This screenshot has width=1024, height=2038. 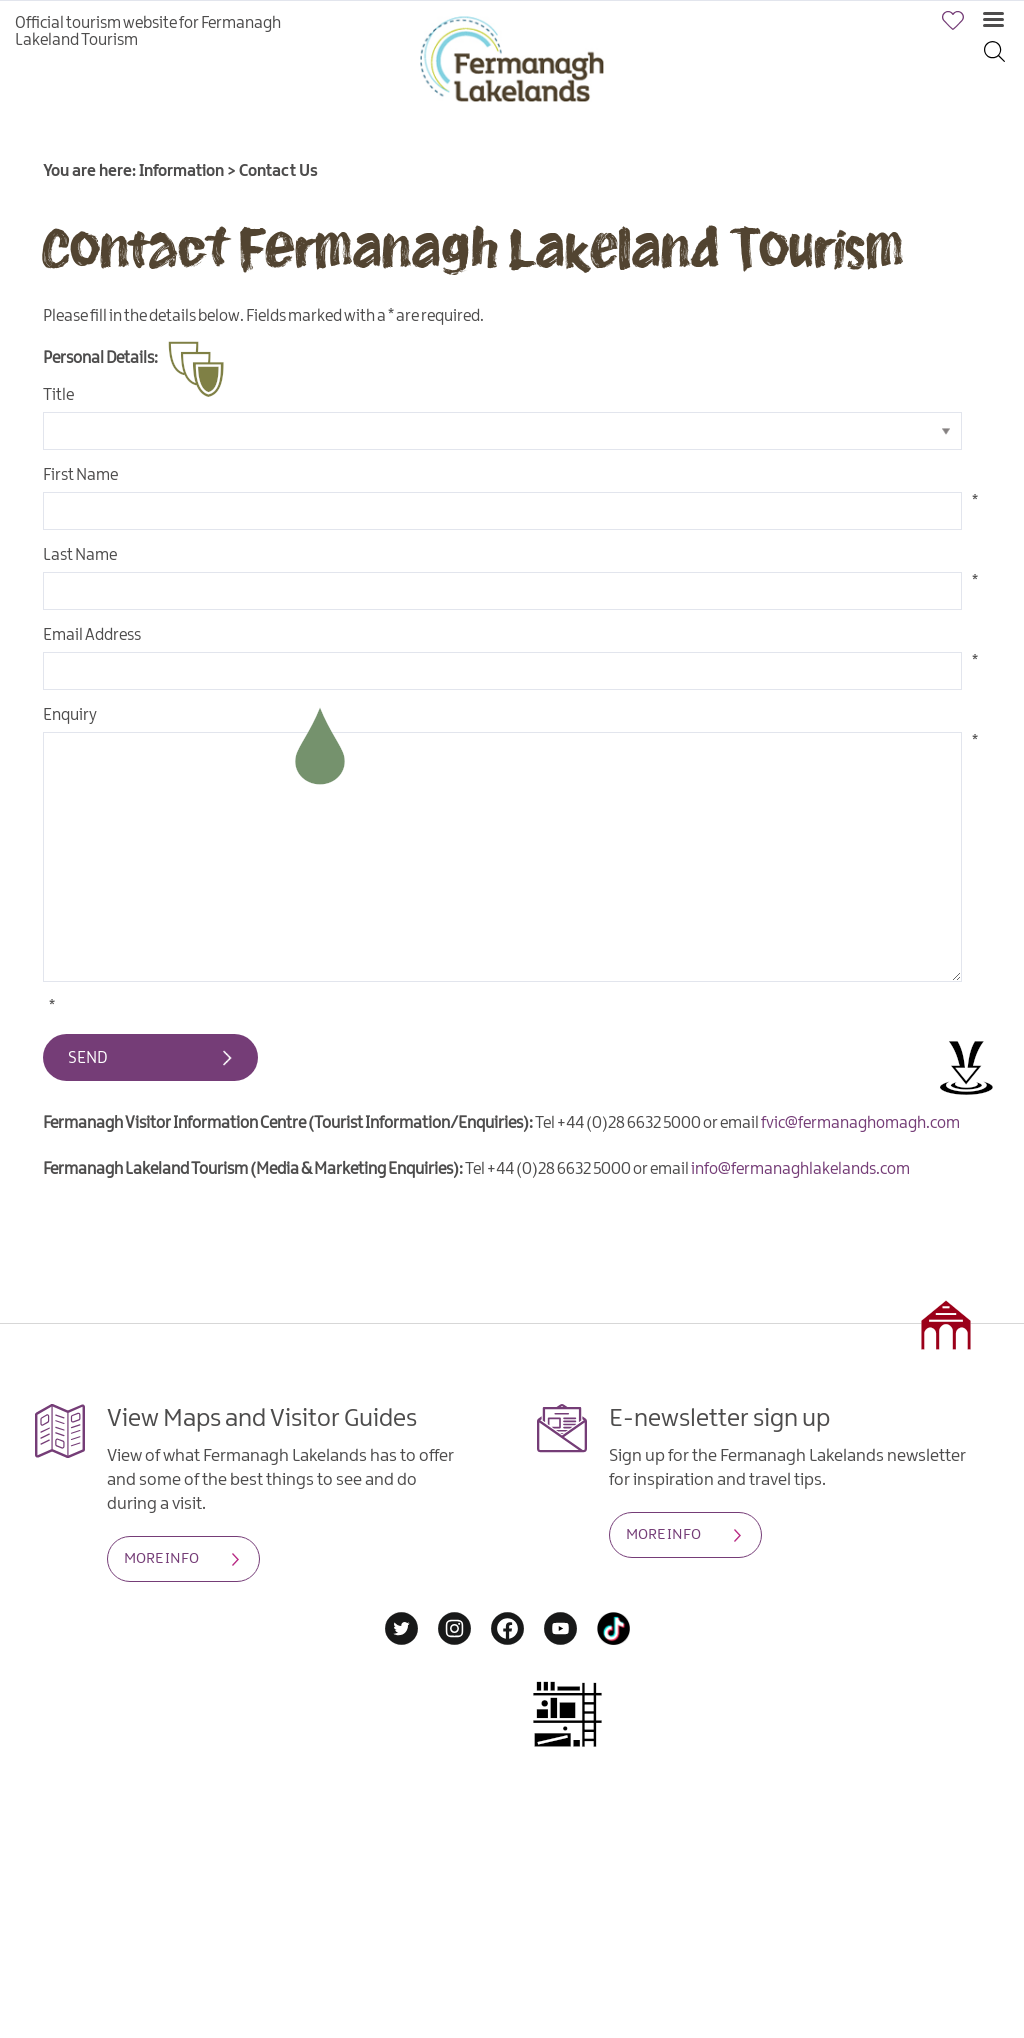 What do you see at coordinates (567, 1712) in the screenshot?
I see `access warehouse inventory management` at bounding box center [567, 1712].